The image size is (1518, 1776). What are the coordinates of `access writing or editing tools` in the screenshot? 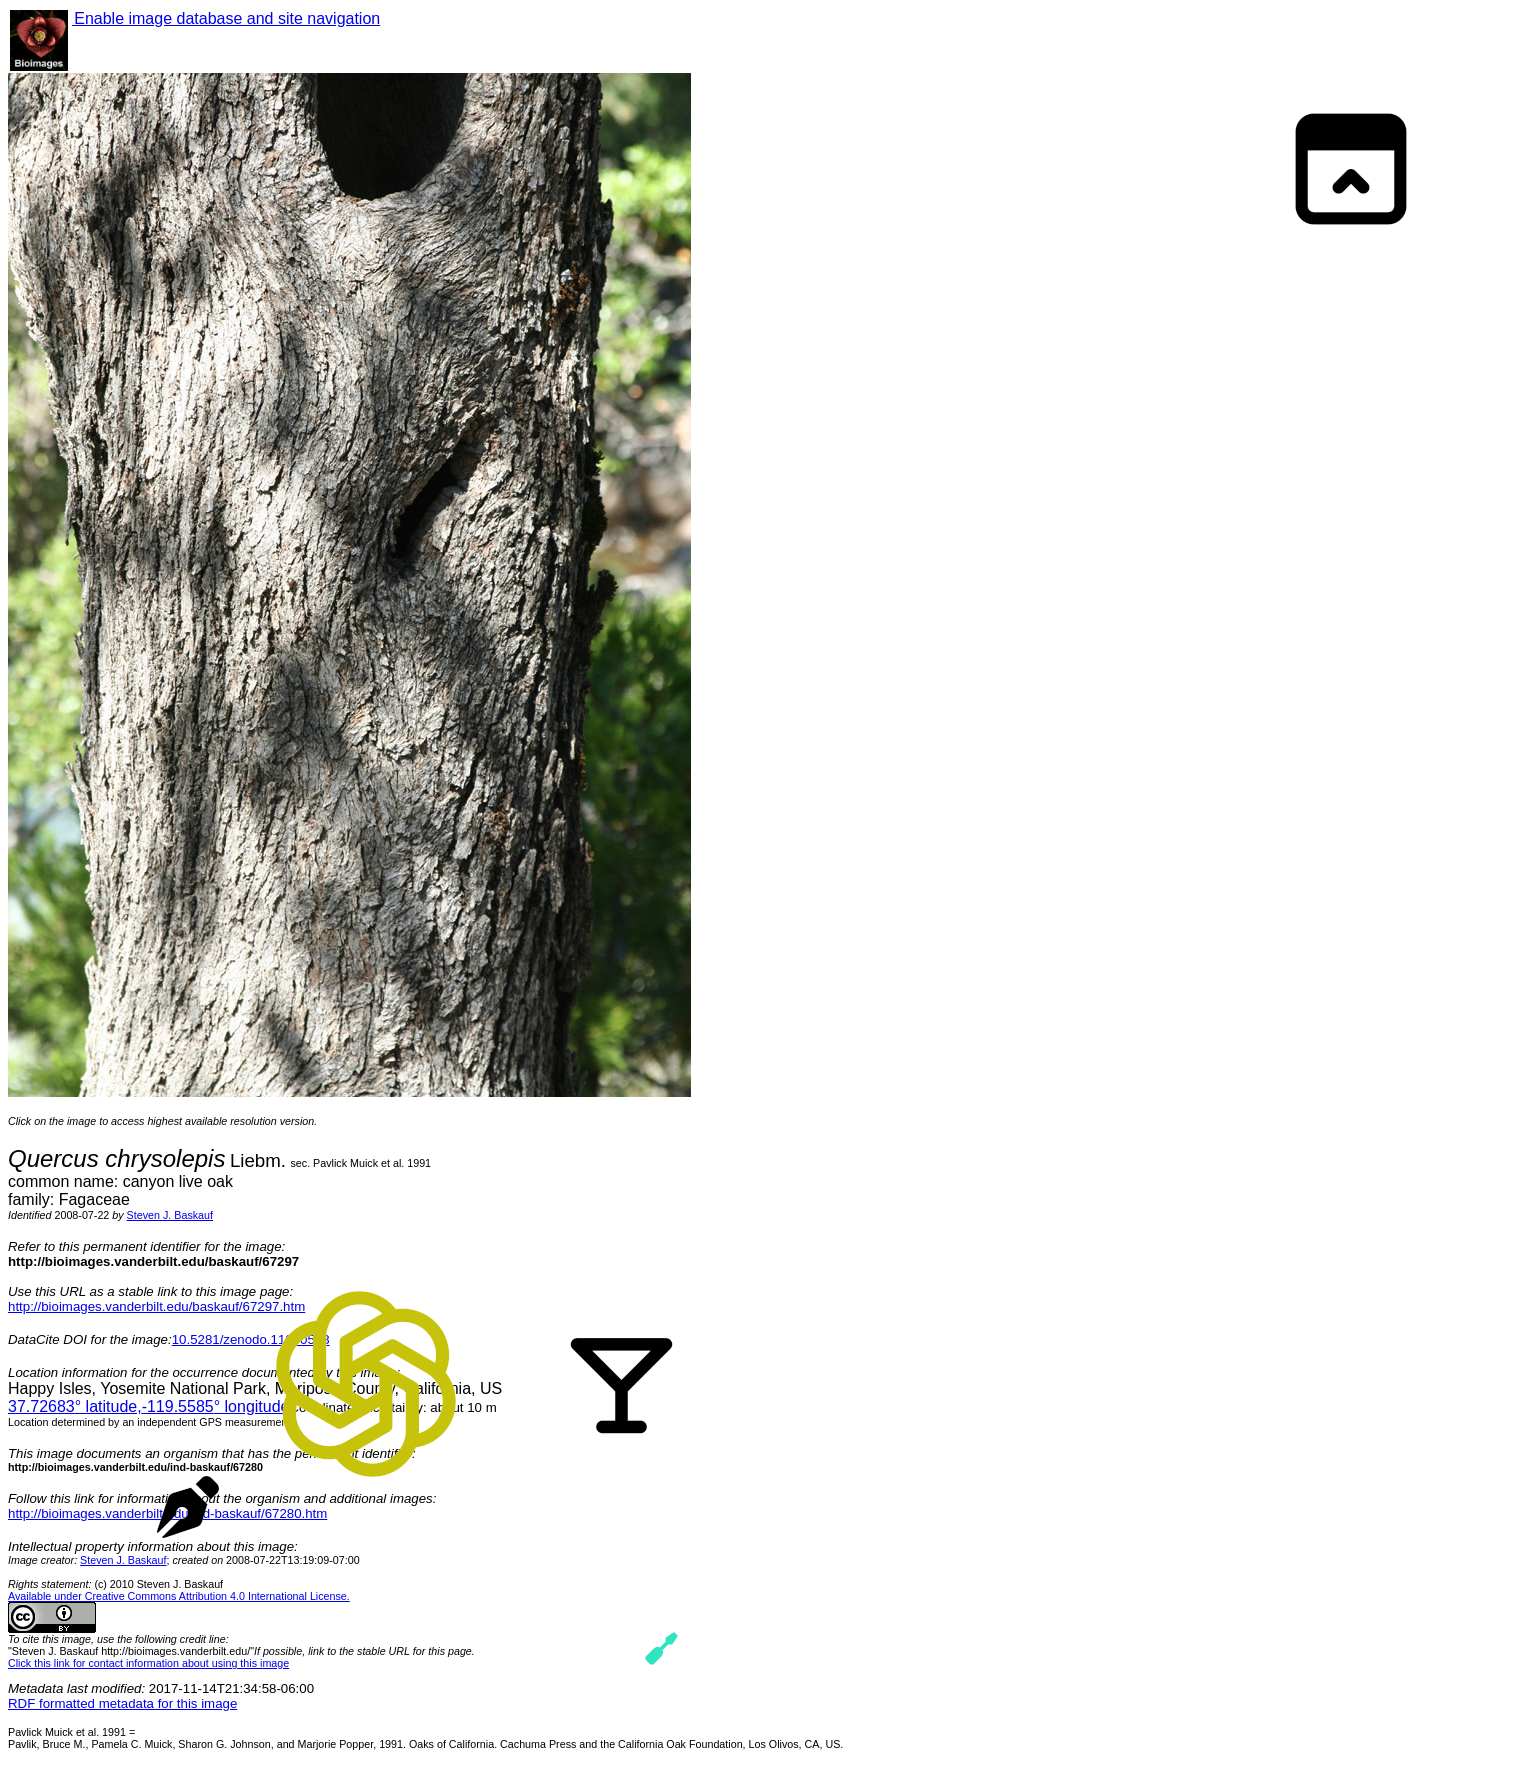 It's located at (188, 1507).